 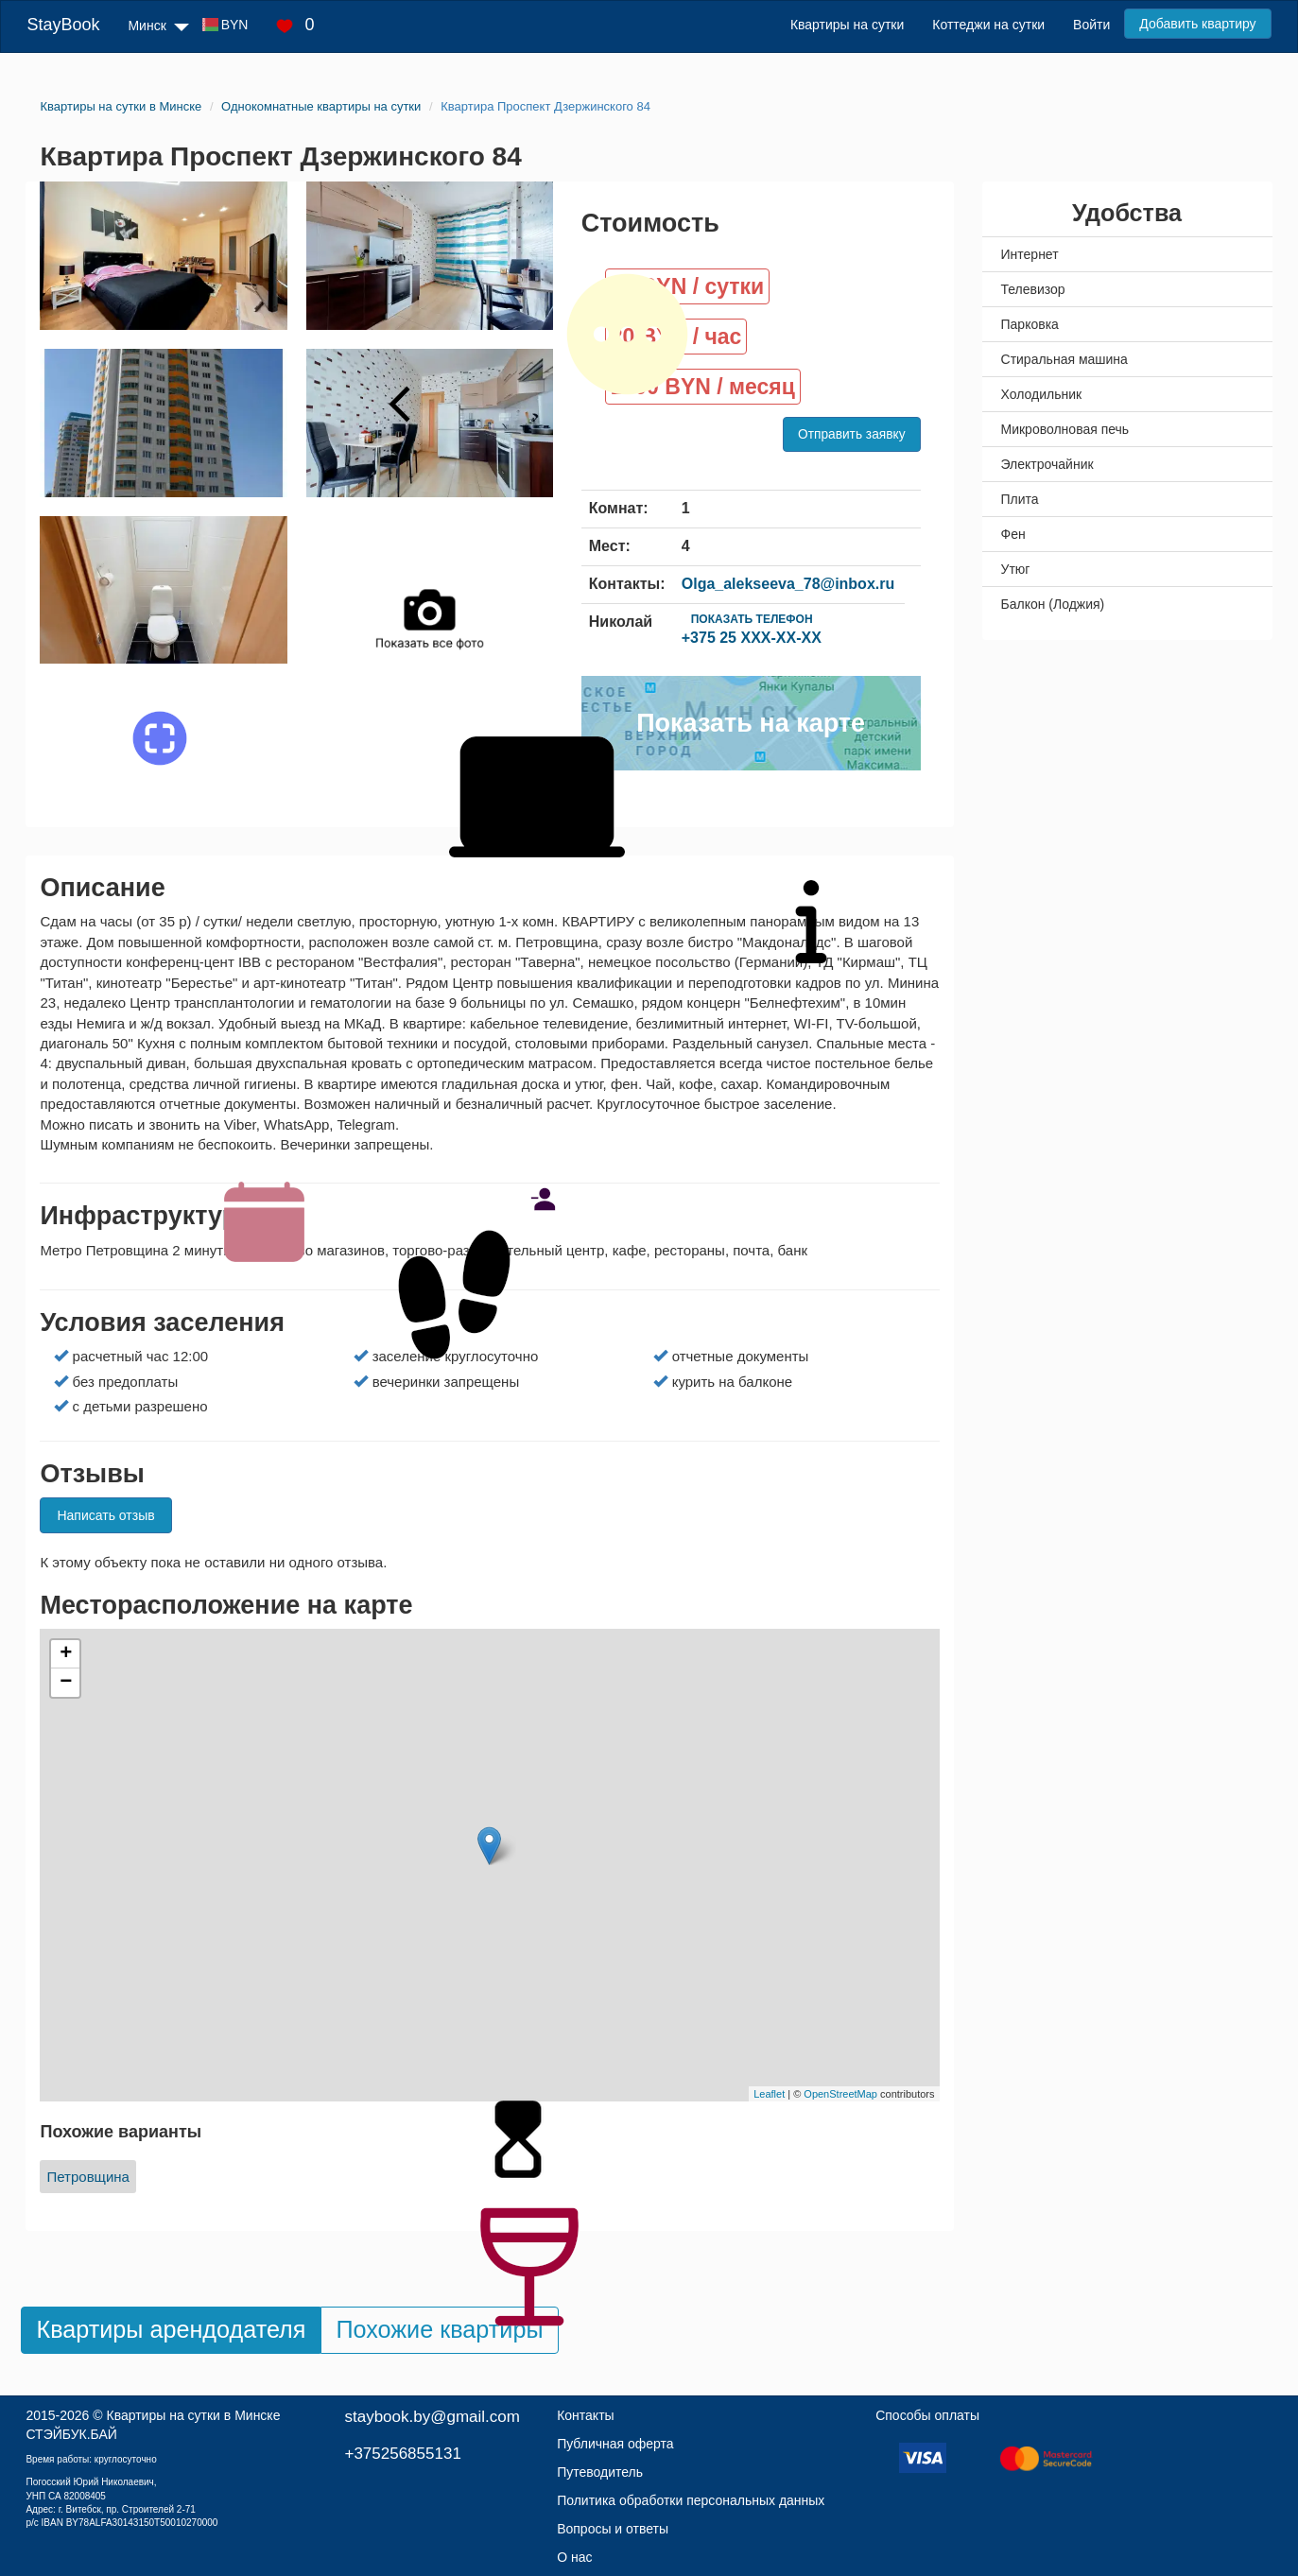 What do you see at coordinates (627, 334) in the screenshot?
I see `access more options or actions` at bounding box center [627, 334].